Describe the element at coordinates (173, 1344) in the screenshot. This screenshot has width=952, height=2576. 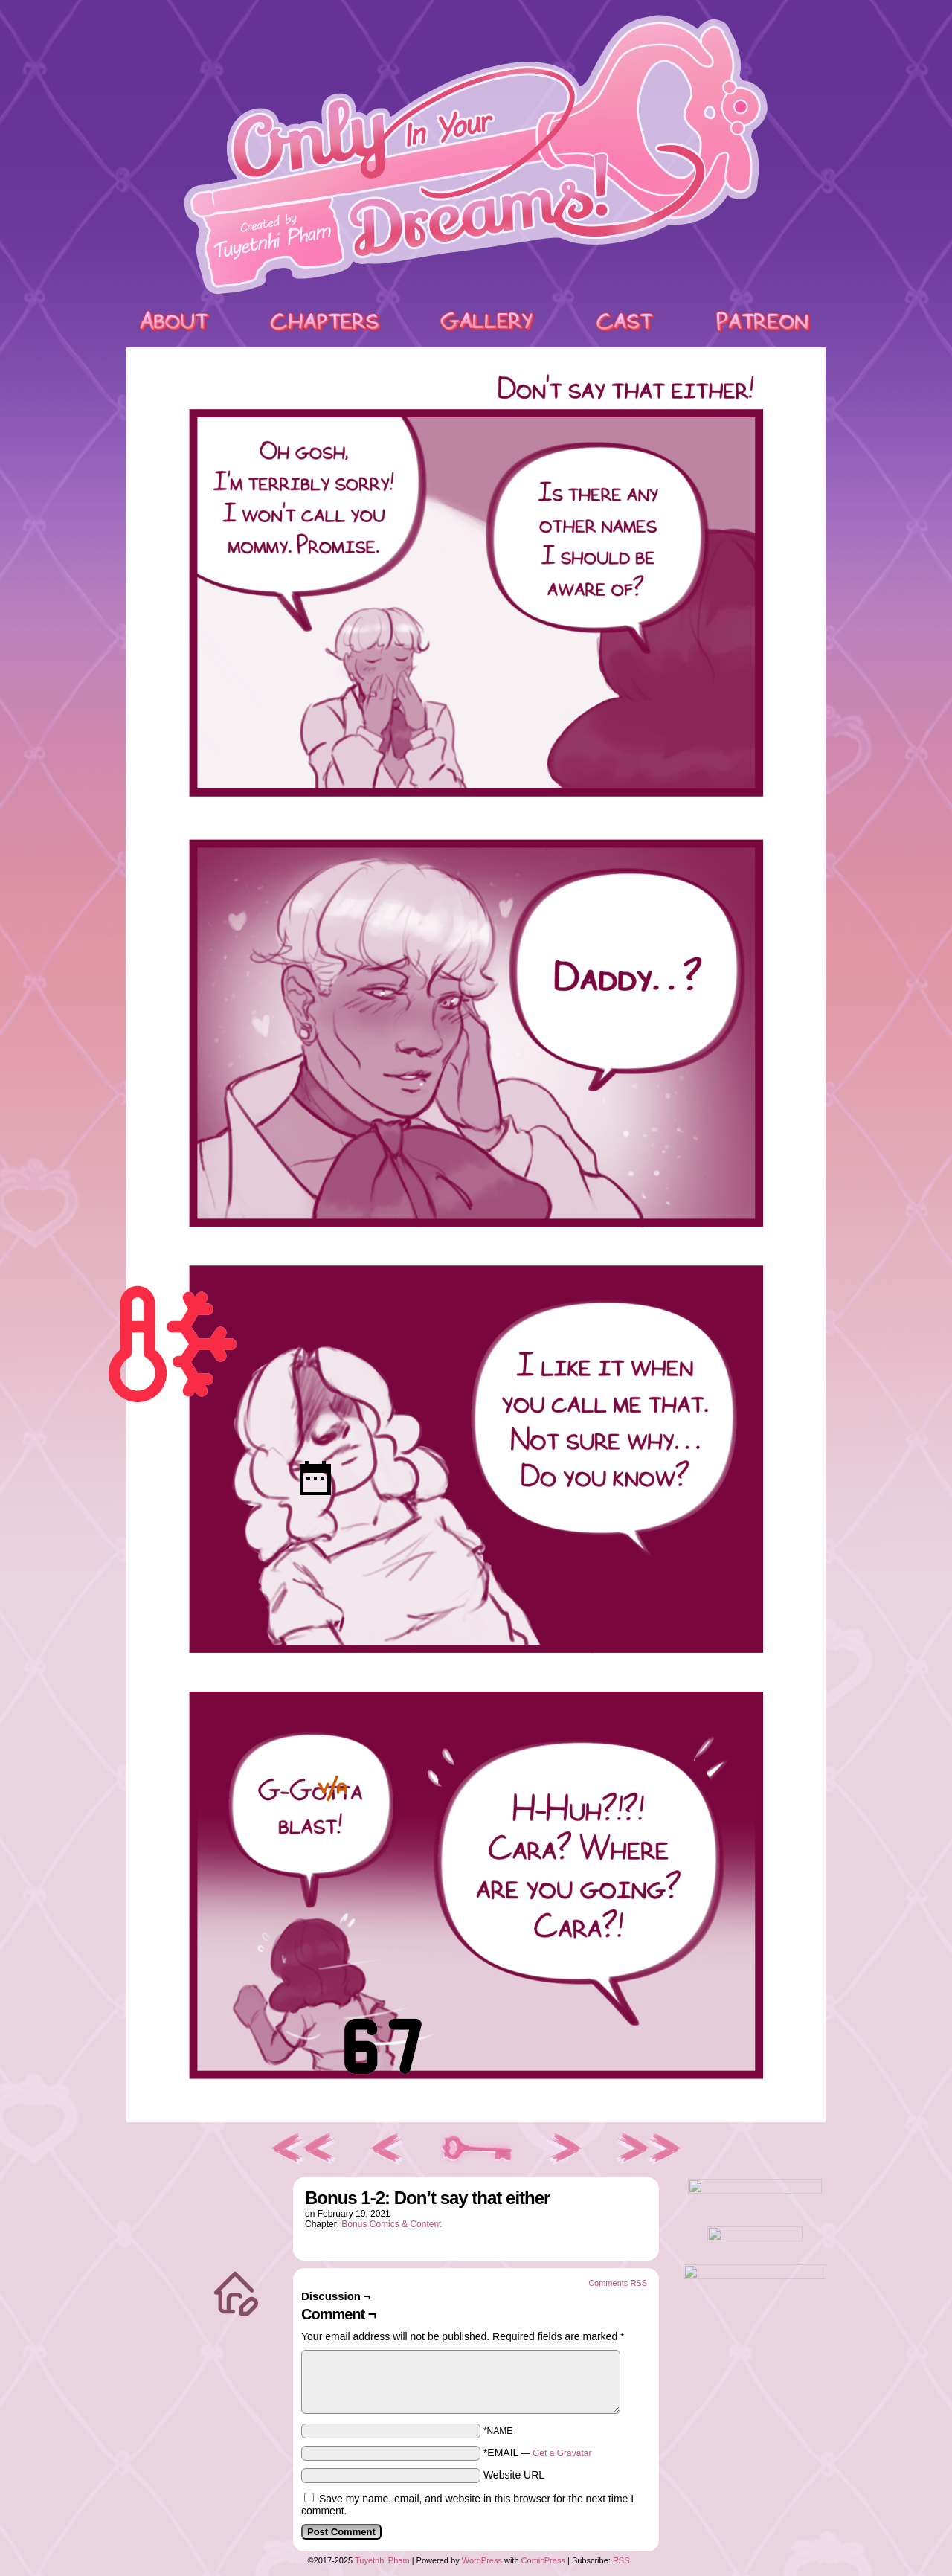
I see `indicates cold or freezing temperature` at that location.